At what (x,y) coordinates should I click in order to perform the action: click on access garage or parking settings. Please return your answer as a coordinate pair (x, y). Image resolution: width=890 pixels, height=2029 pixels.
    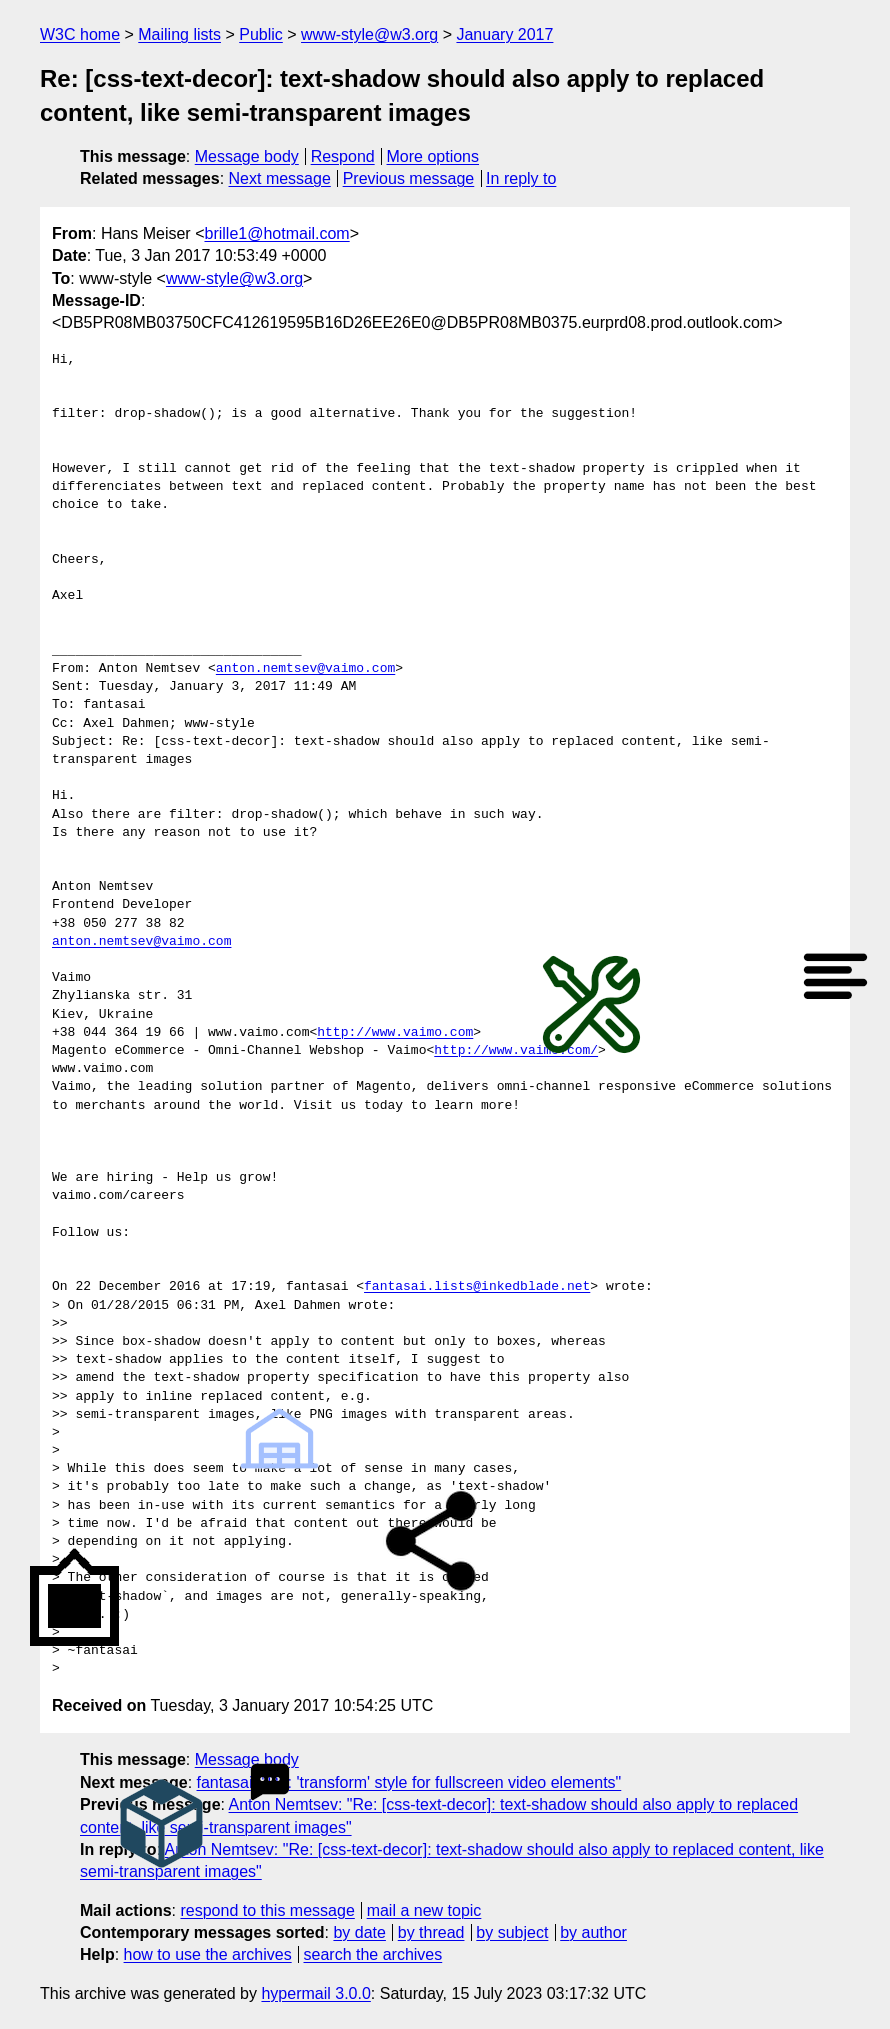
    Looking at the image, I should click on (279, 1442).